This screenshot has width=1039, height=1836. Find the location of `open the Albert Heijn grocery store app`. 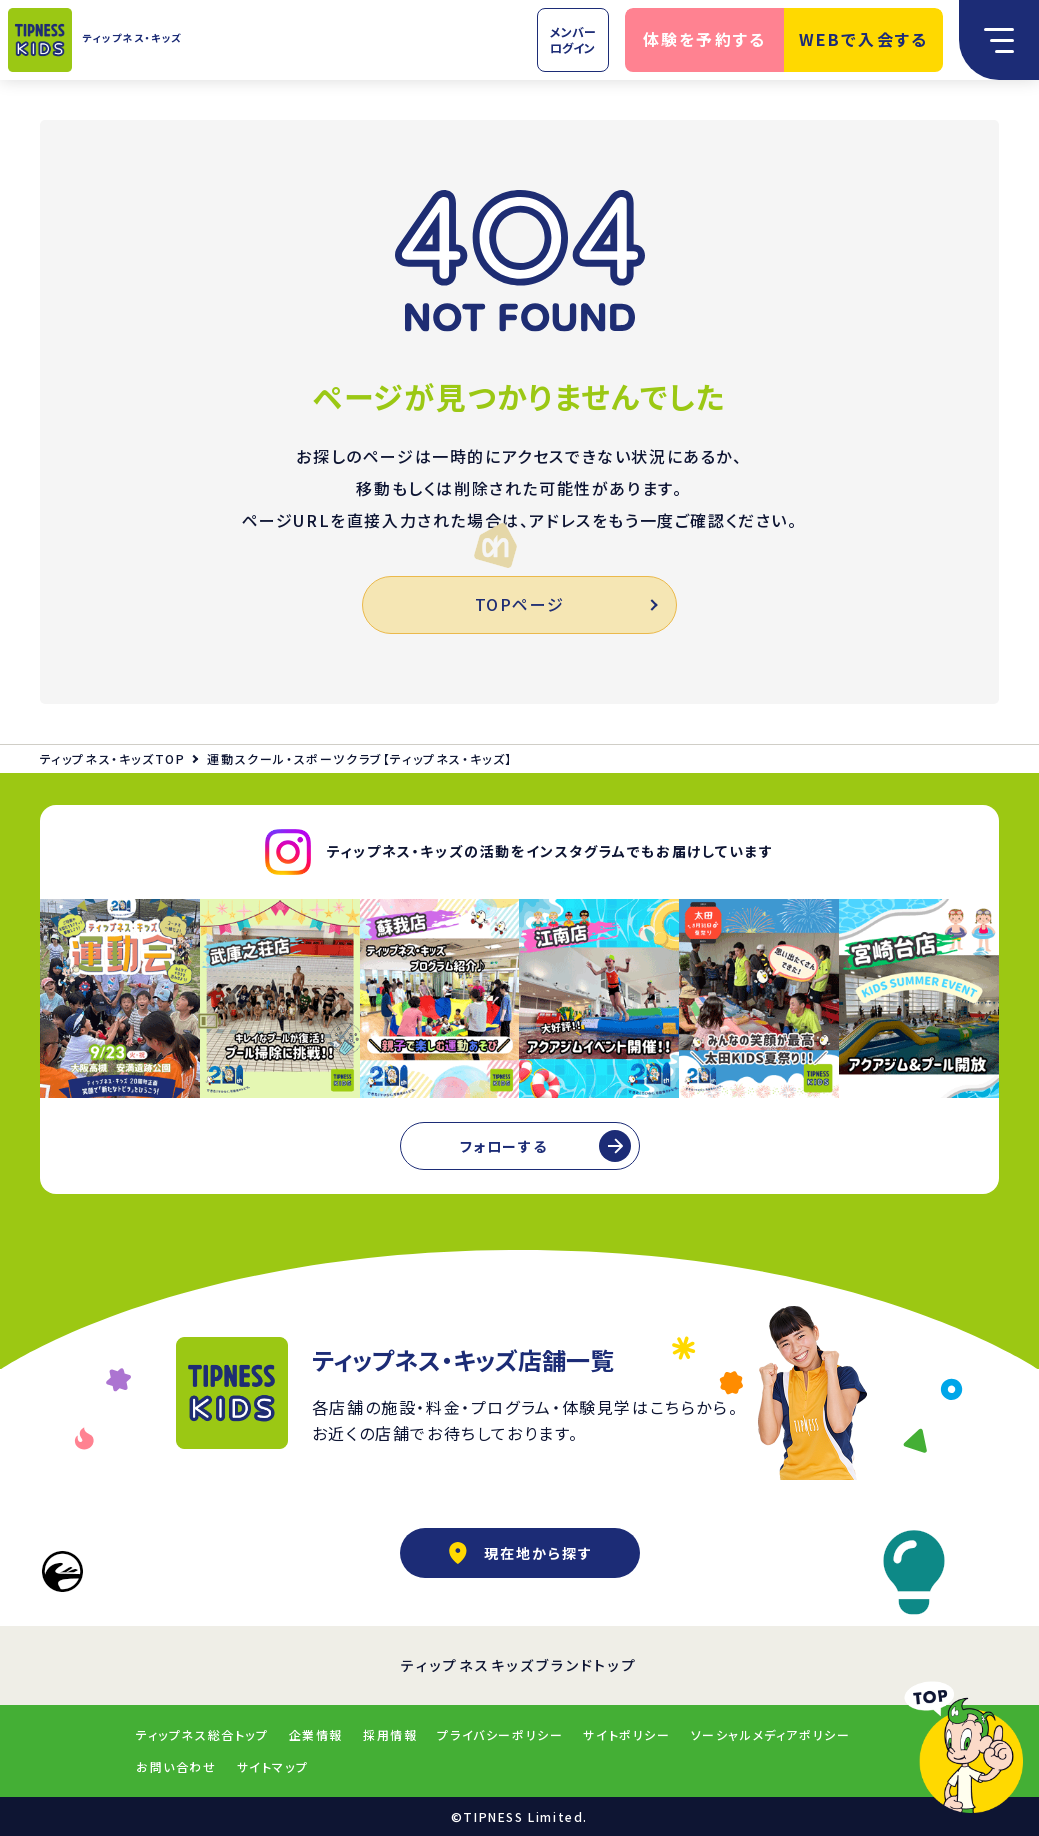

open the Albert Heijn grocery store app is located at coordinates (495, 545).